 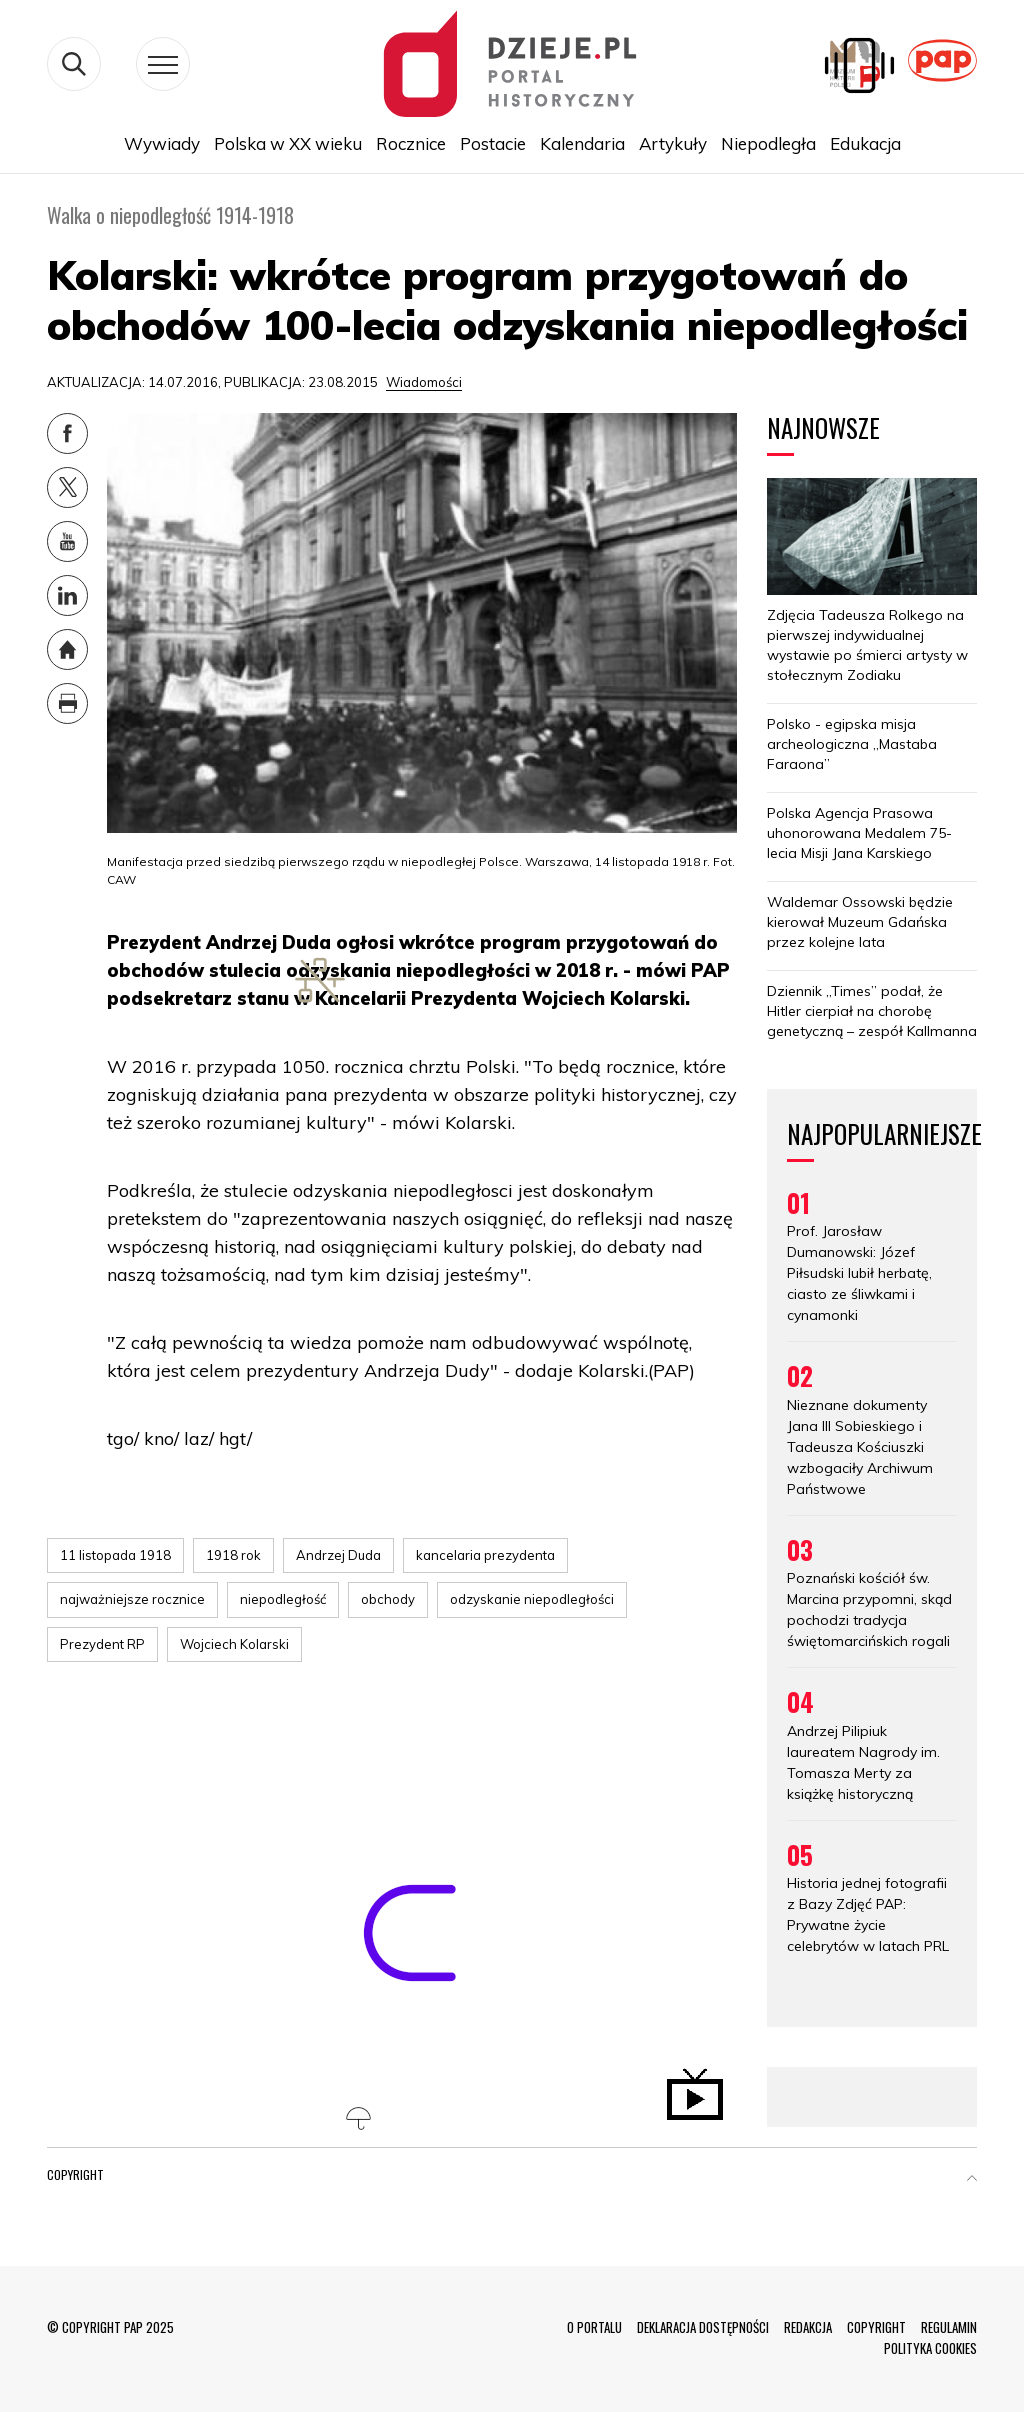 What do you see at coordinates (320, 981) in the screenshot?
I see `network connection unavailable` at bounding box center [320, 981].